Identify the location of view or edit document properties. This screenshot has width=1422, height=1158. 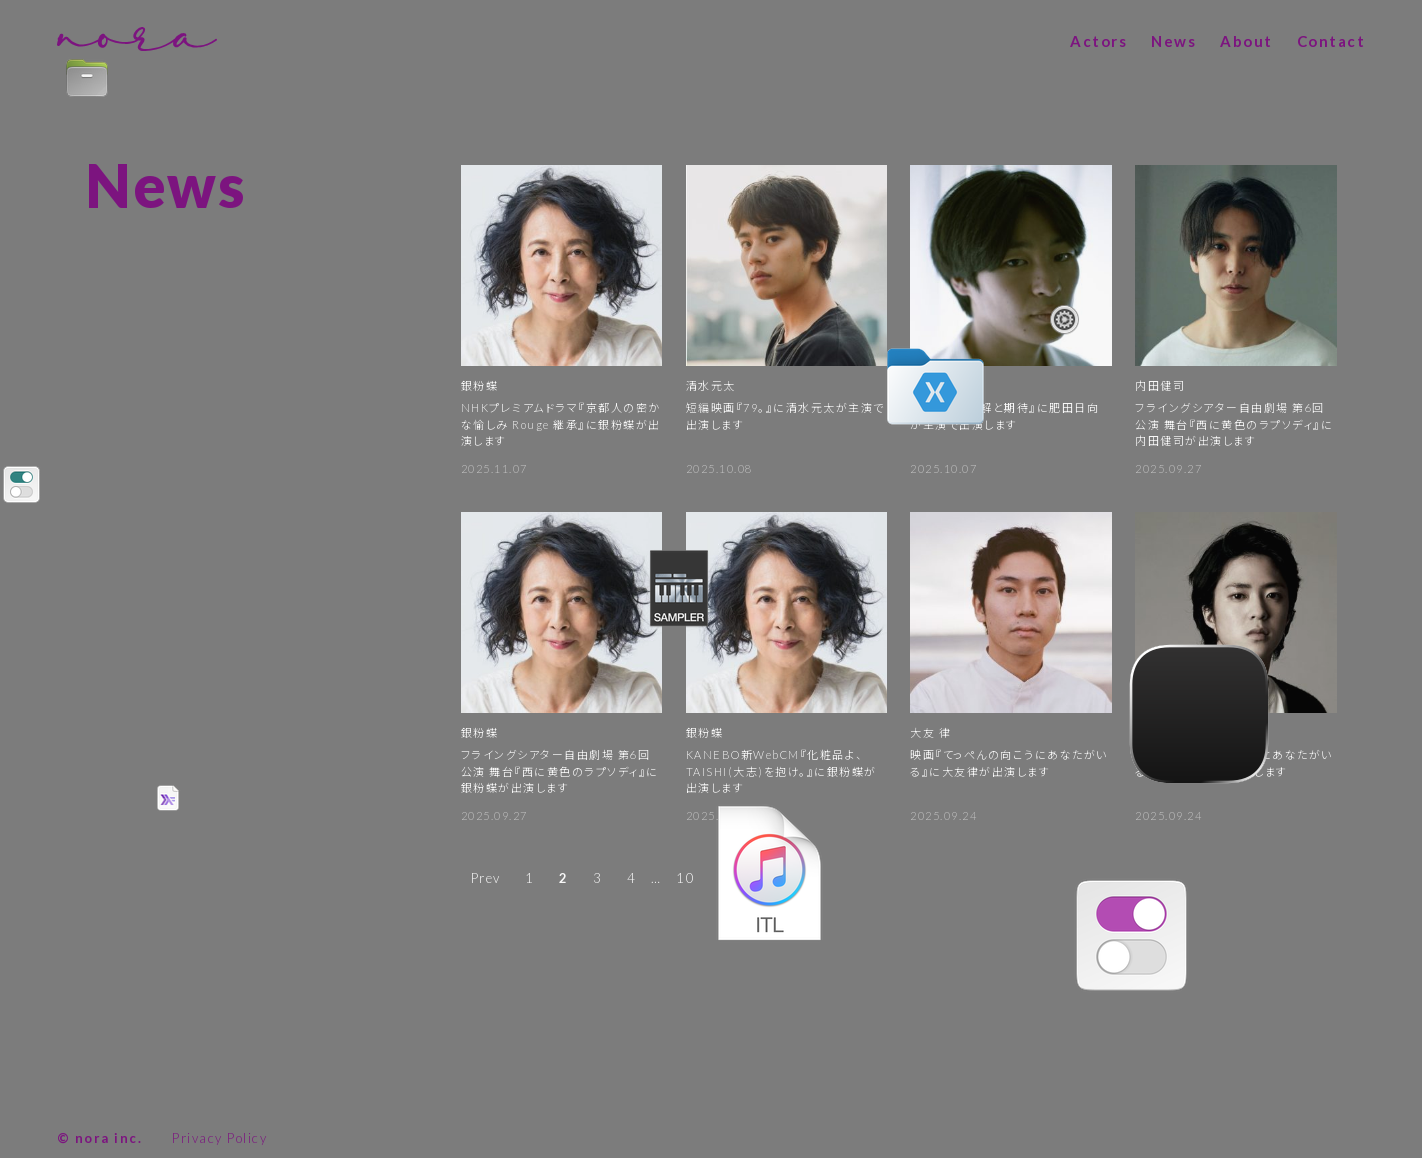
(1064, 319).